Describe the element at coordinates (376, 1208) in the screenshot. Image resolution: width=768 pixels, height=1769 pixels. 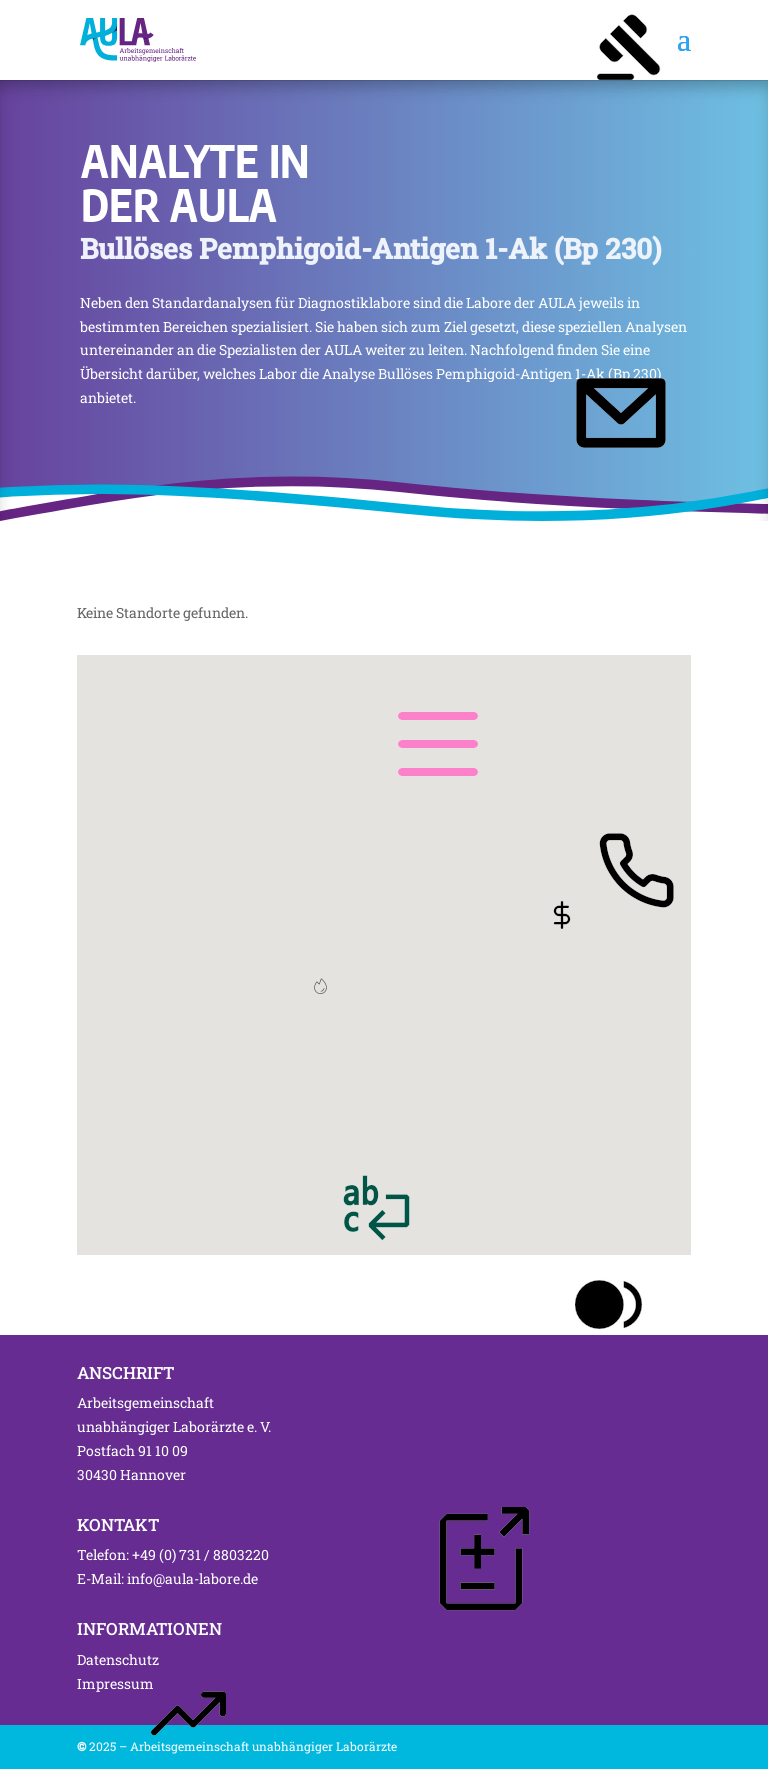
I see `toggle word wrap in the editor` at that location.